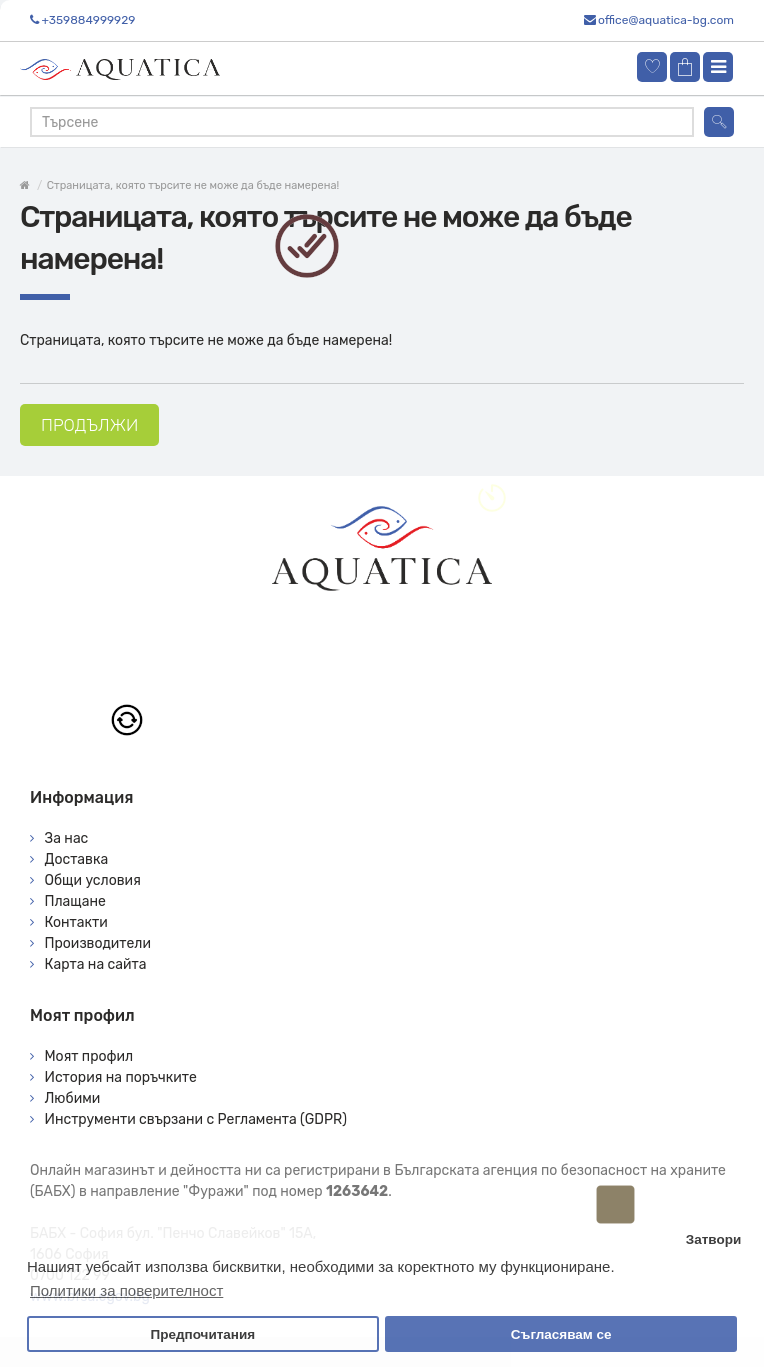  What do you see at coordinates (492, 498) in the screenshot?
I see `set a countdown timer` at bounding box center [492, 498].